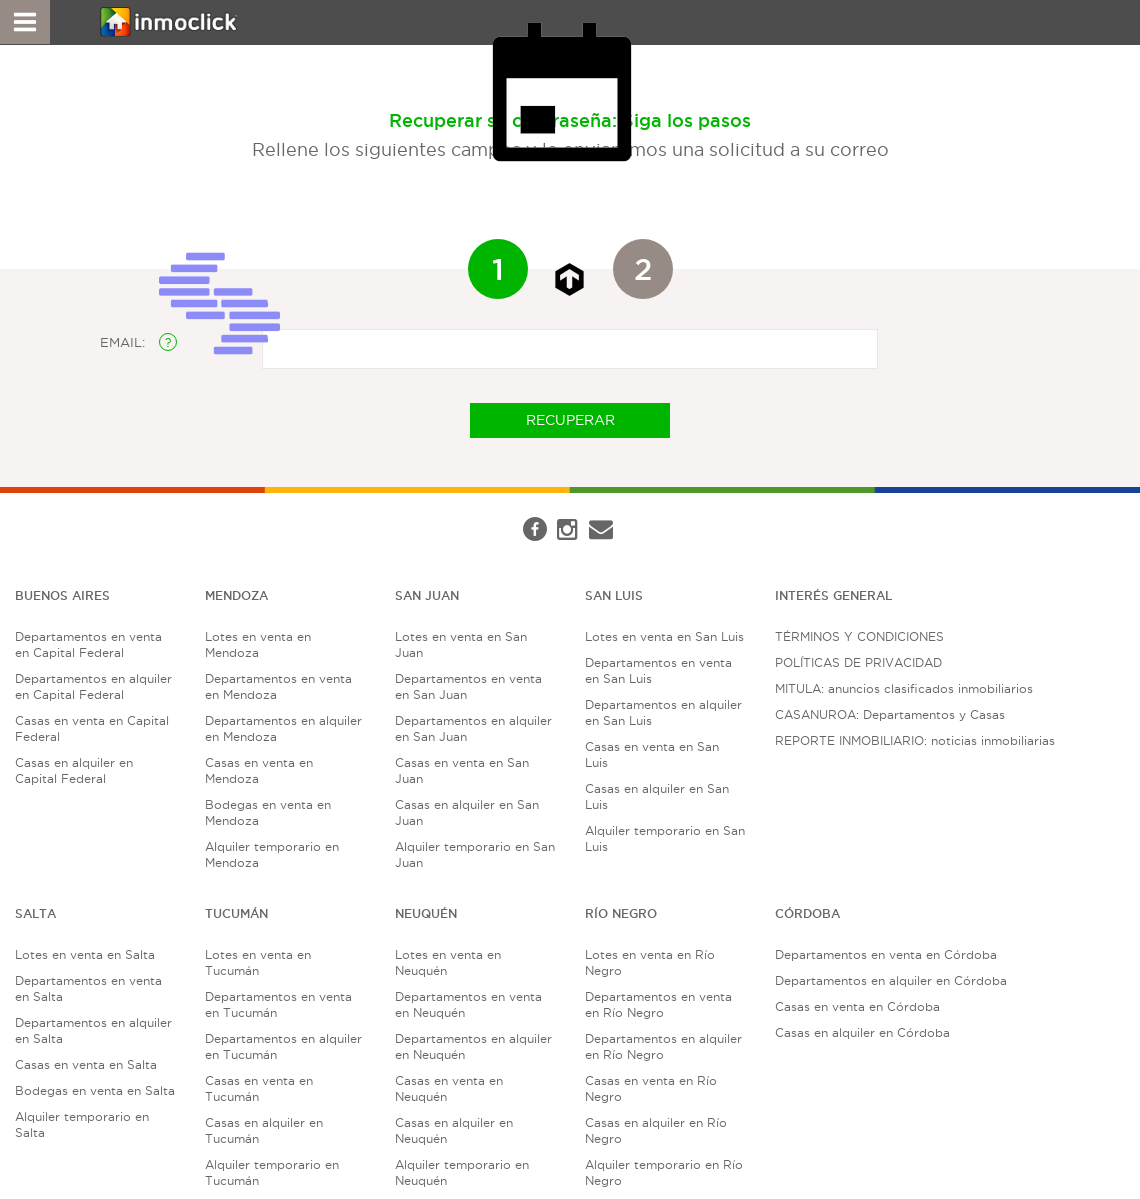 This screenshot has width=1140, height=1199. What do you see at coordinates (219, 303) in the screenshot?
I see `Contentstack logo` at bounding box center [219, 303].